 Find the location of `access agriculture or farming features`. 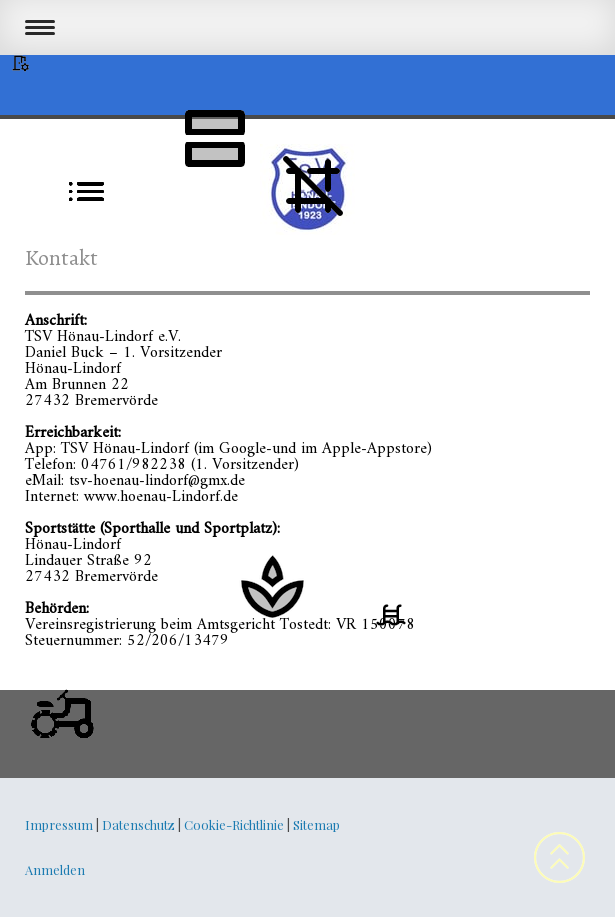

access agriculture or farming features is located at coordinates (62, 715).